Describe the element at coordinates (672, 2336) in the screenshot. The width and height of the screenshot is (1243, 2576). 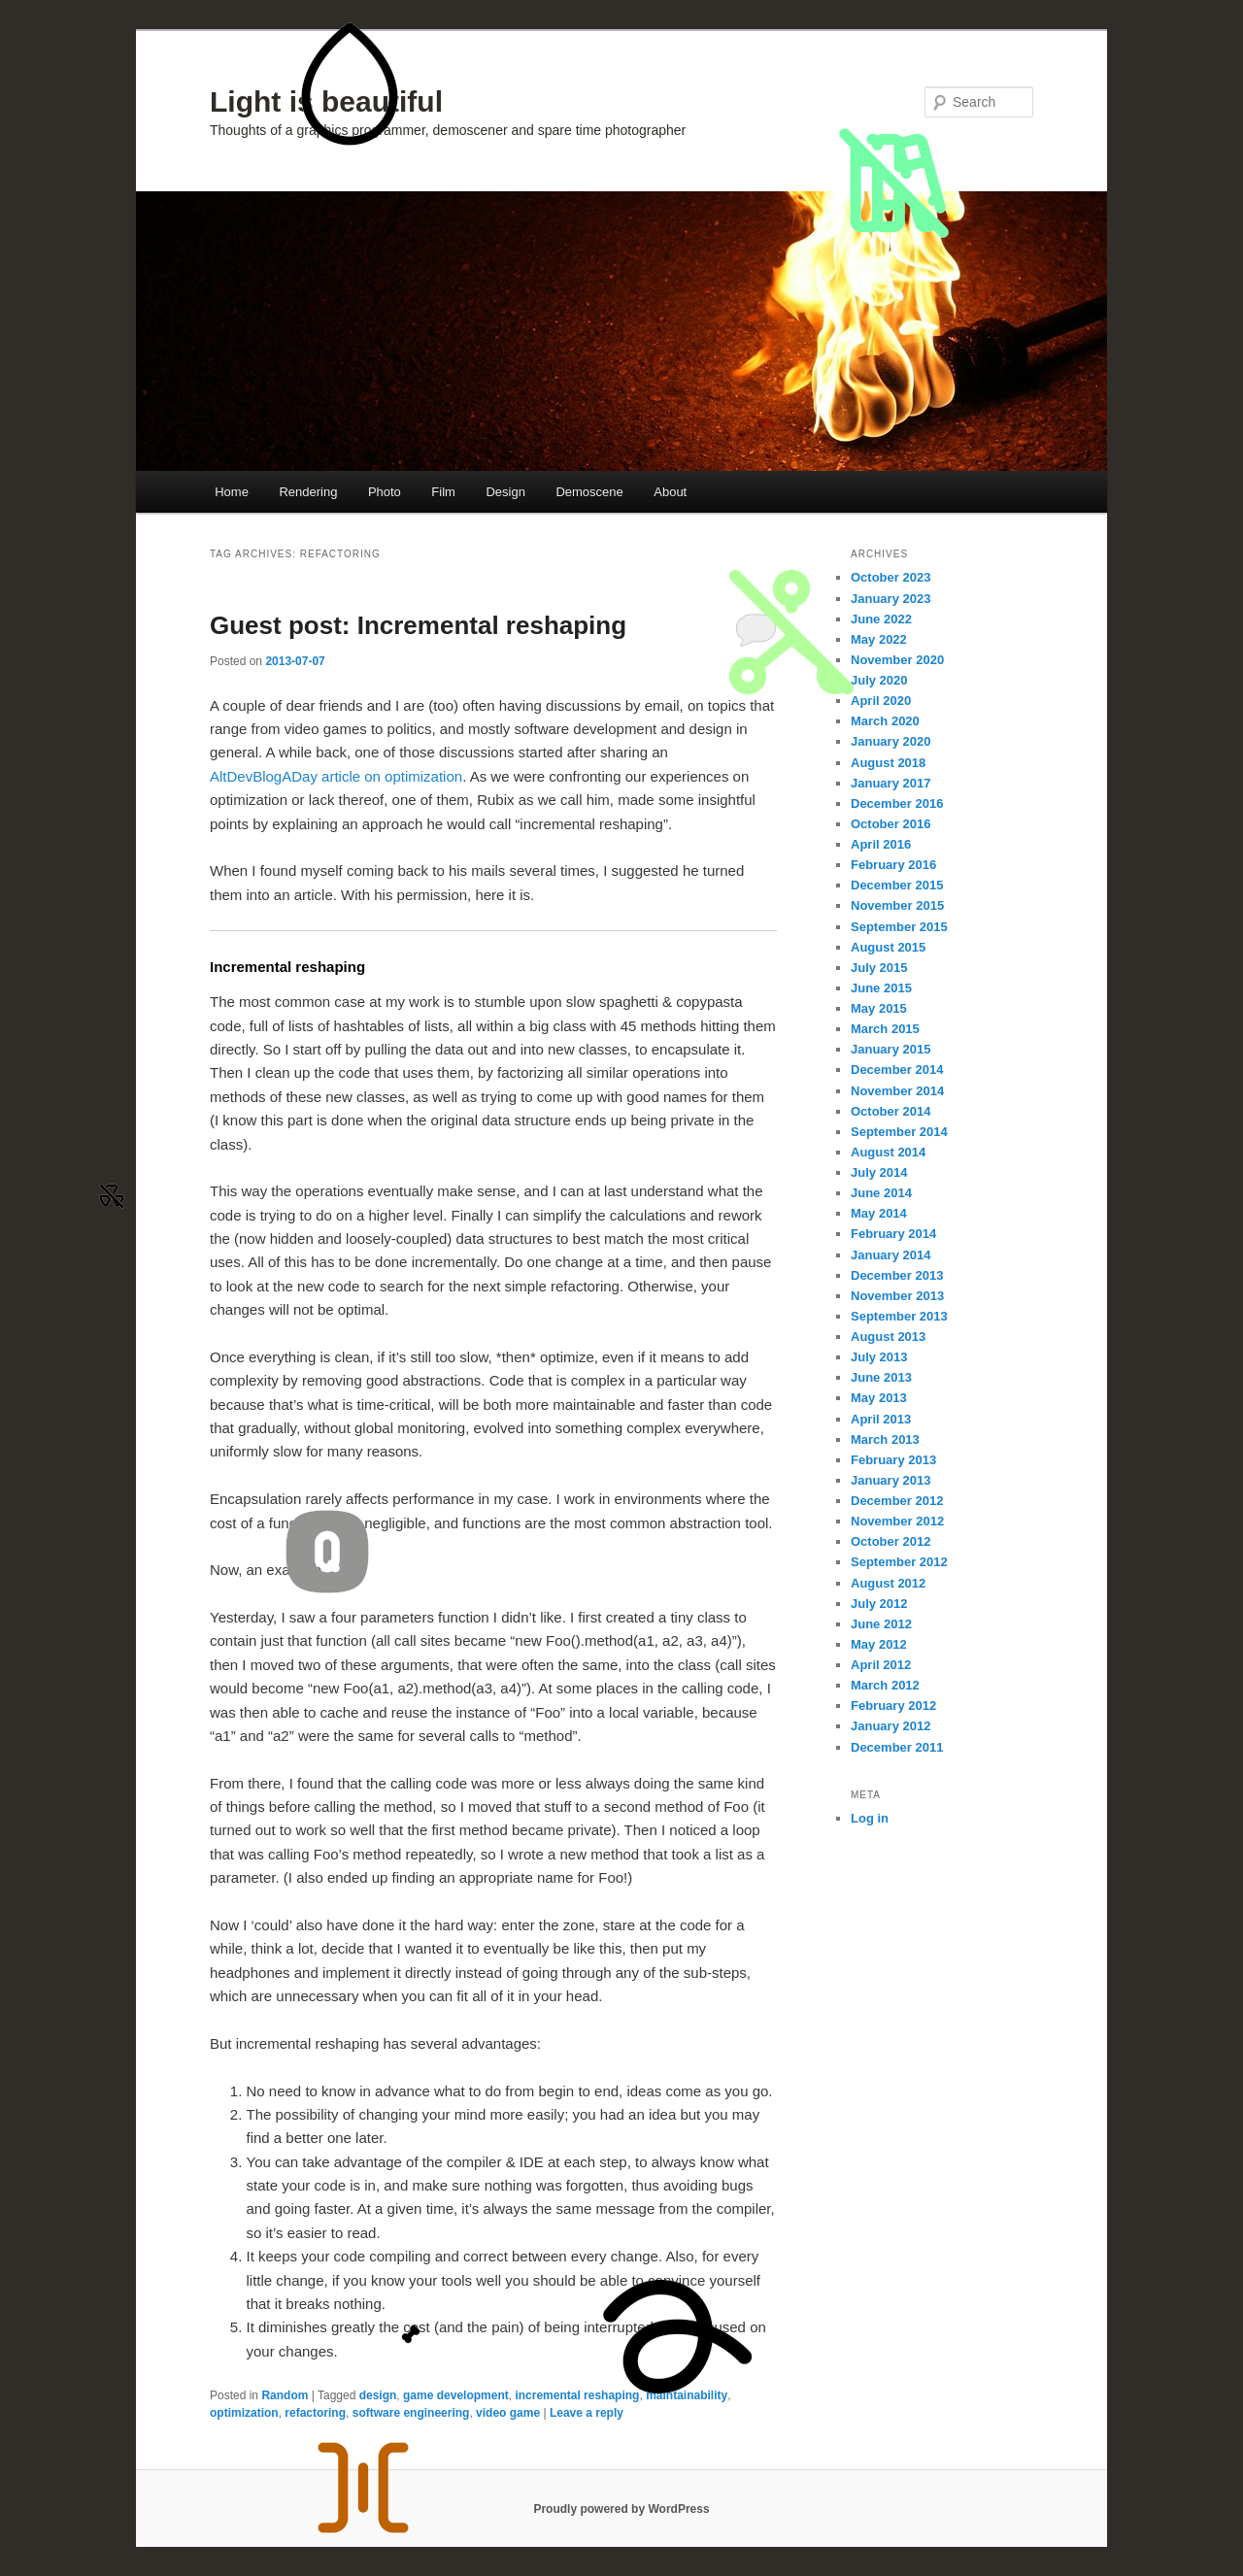
I see `freehand drawing or sketch tool` at that location.